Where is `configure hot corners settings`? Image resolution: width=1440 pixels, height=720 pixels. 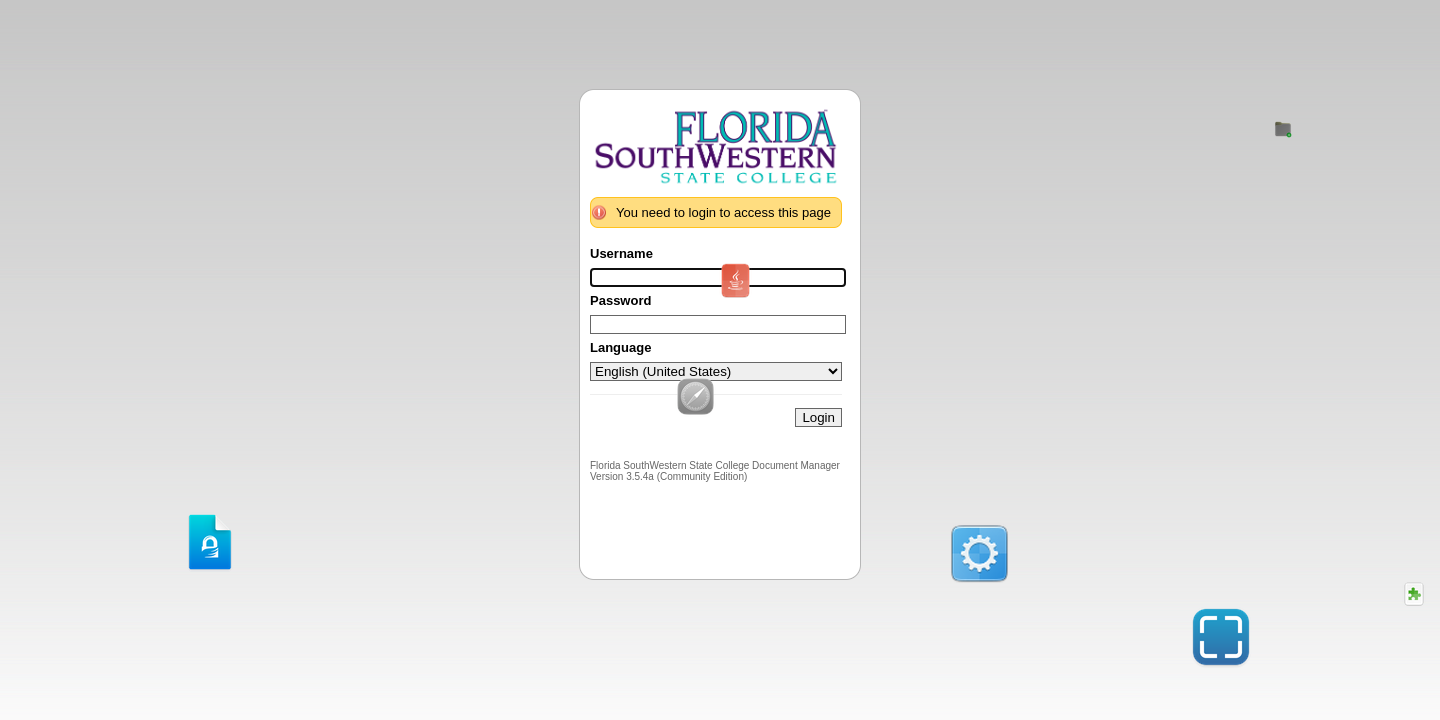 configure hot corners settings is located at coordinates (1221, 637).